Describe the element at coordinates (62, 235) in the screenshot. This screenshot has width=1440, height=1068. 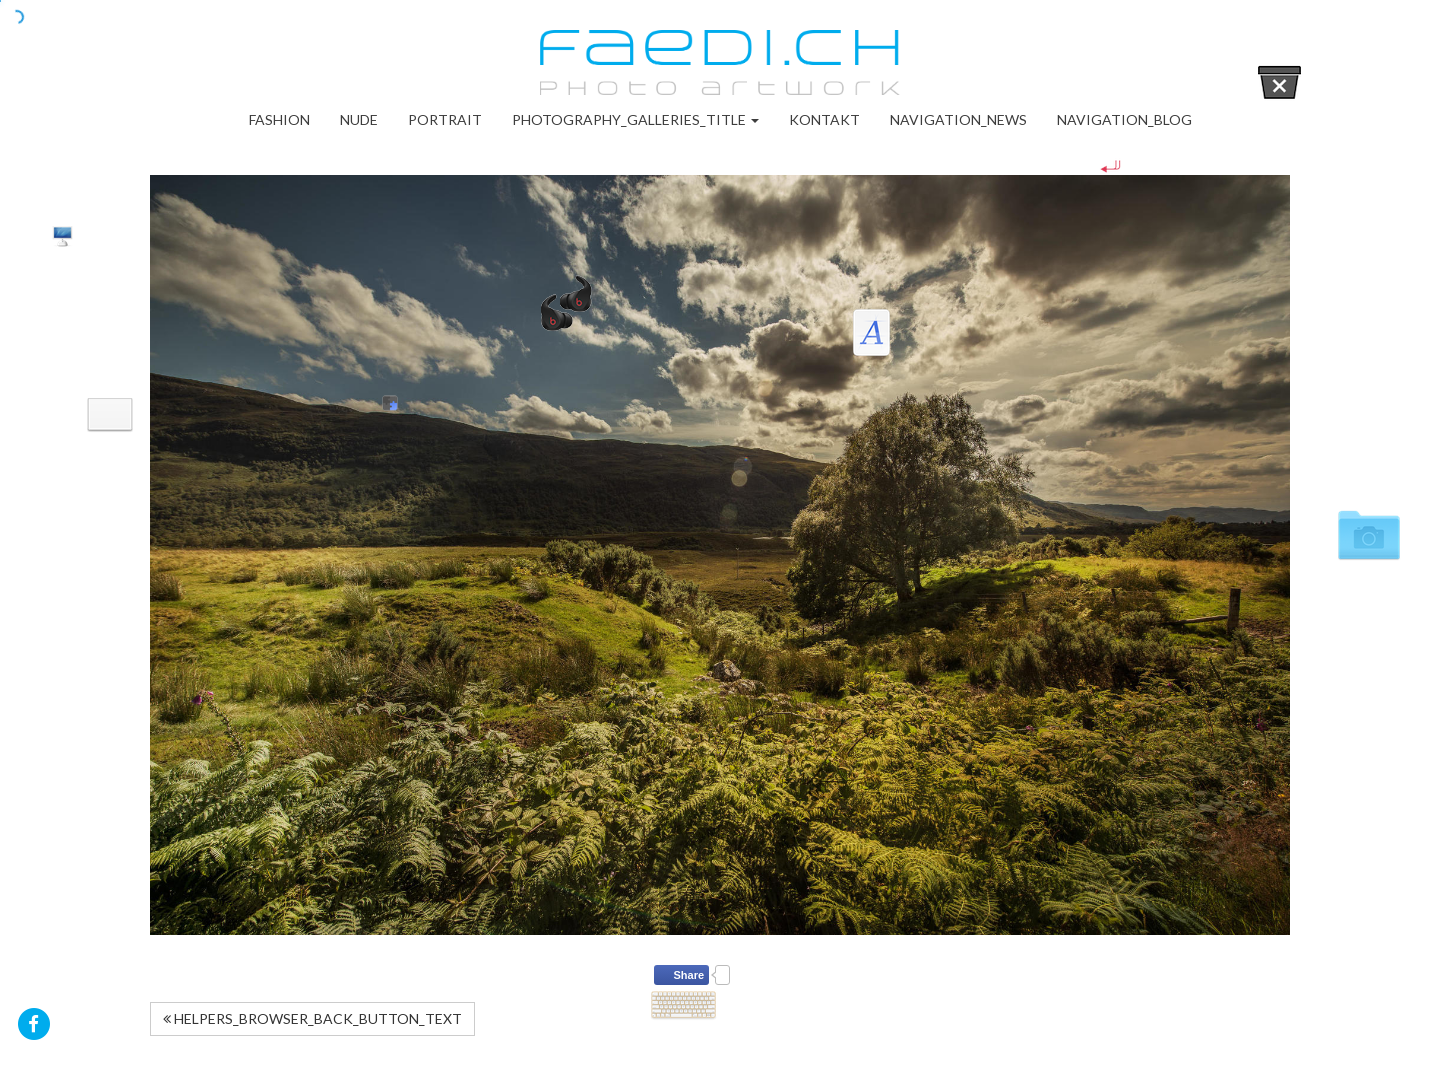
I see `represents an imac g4 device in system settings` at that location.